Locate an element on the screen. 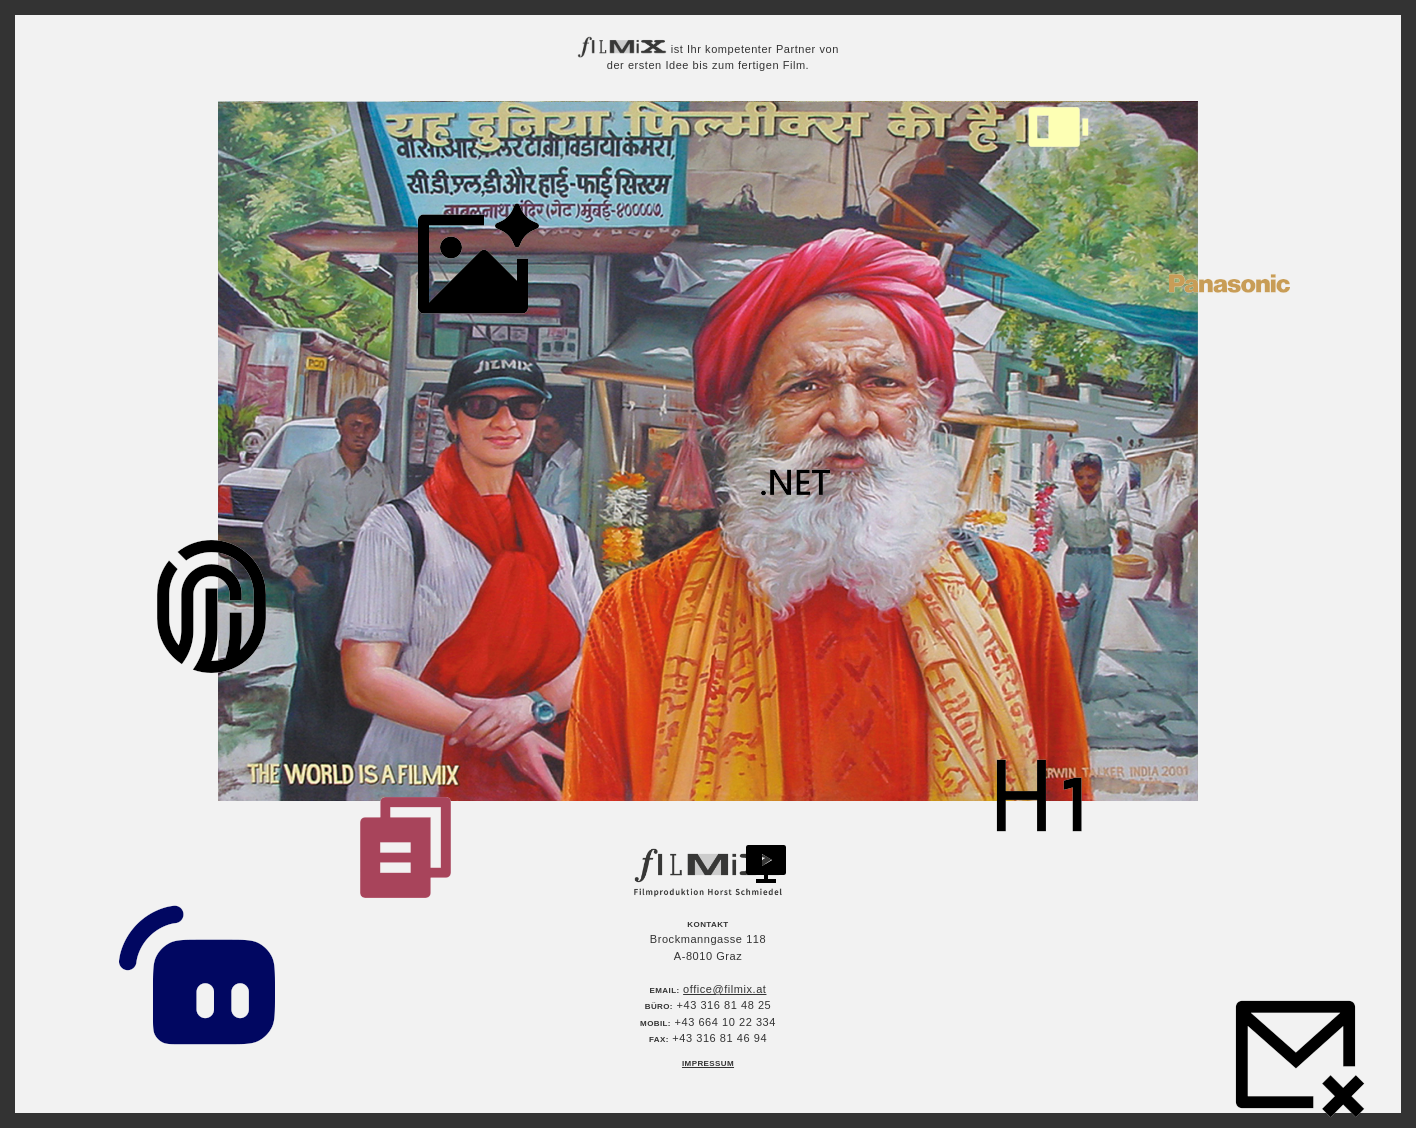 The image size is (1416, 1128). open streamlabs streaming software is located at coordinates (197, 975).